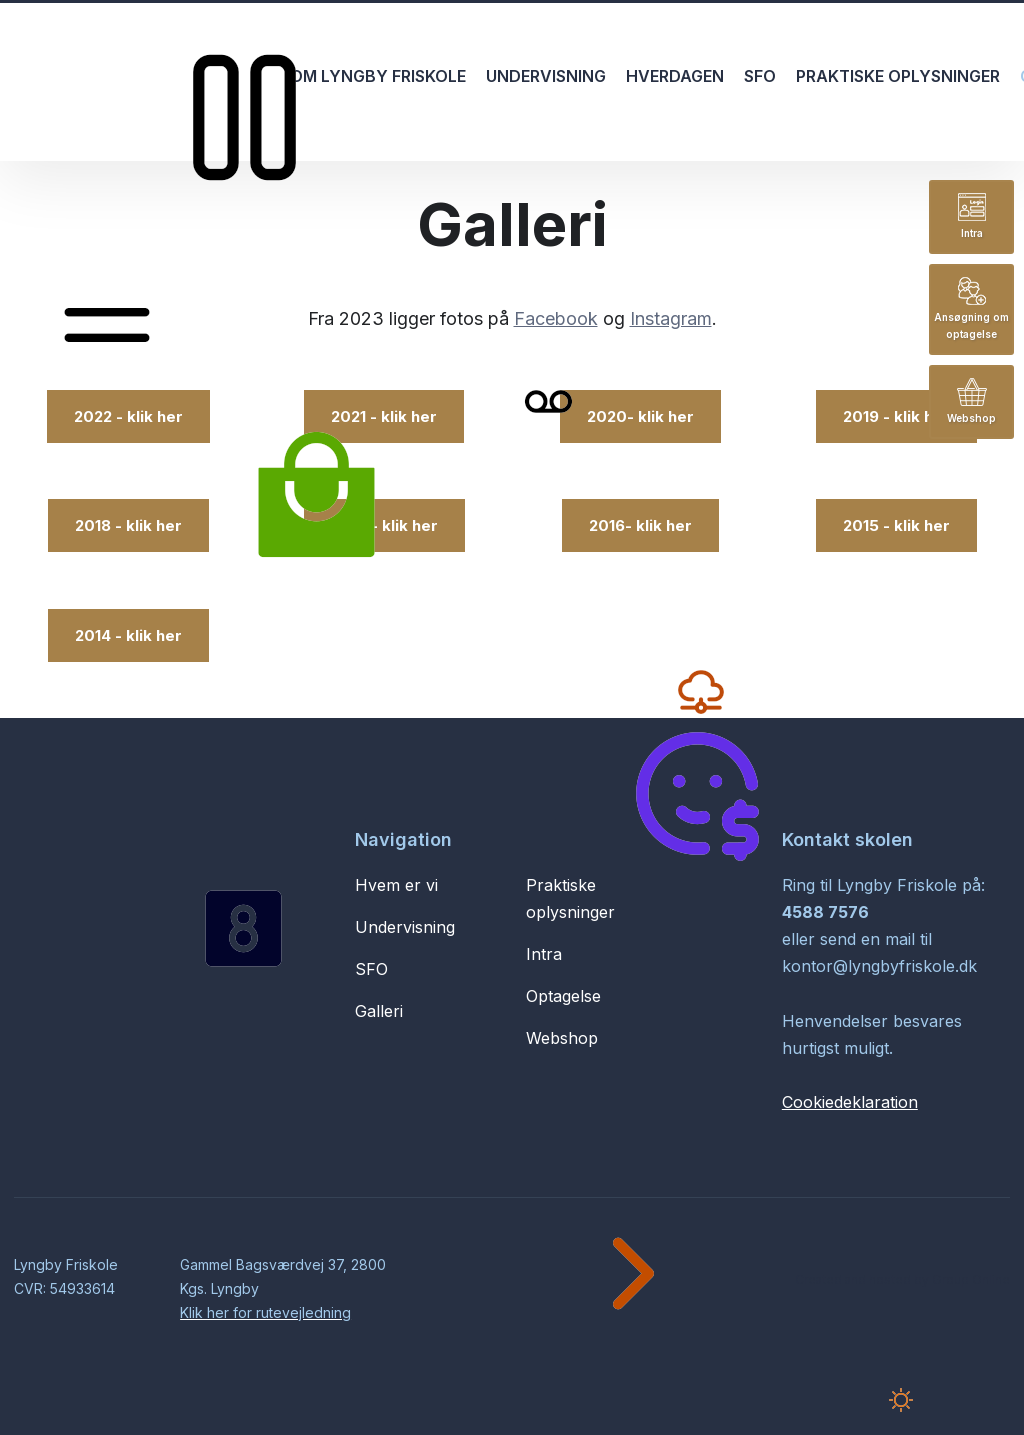  I want to click on navigate to the next item or screen, so click(633, 1273).